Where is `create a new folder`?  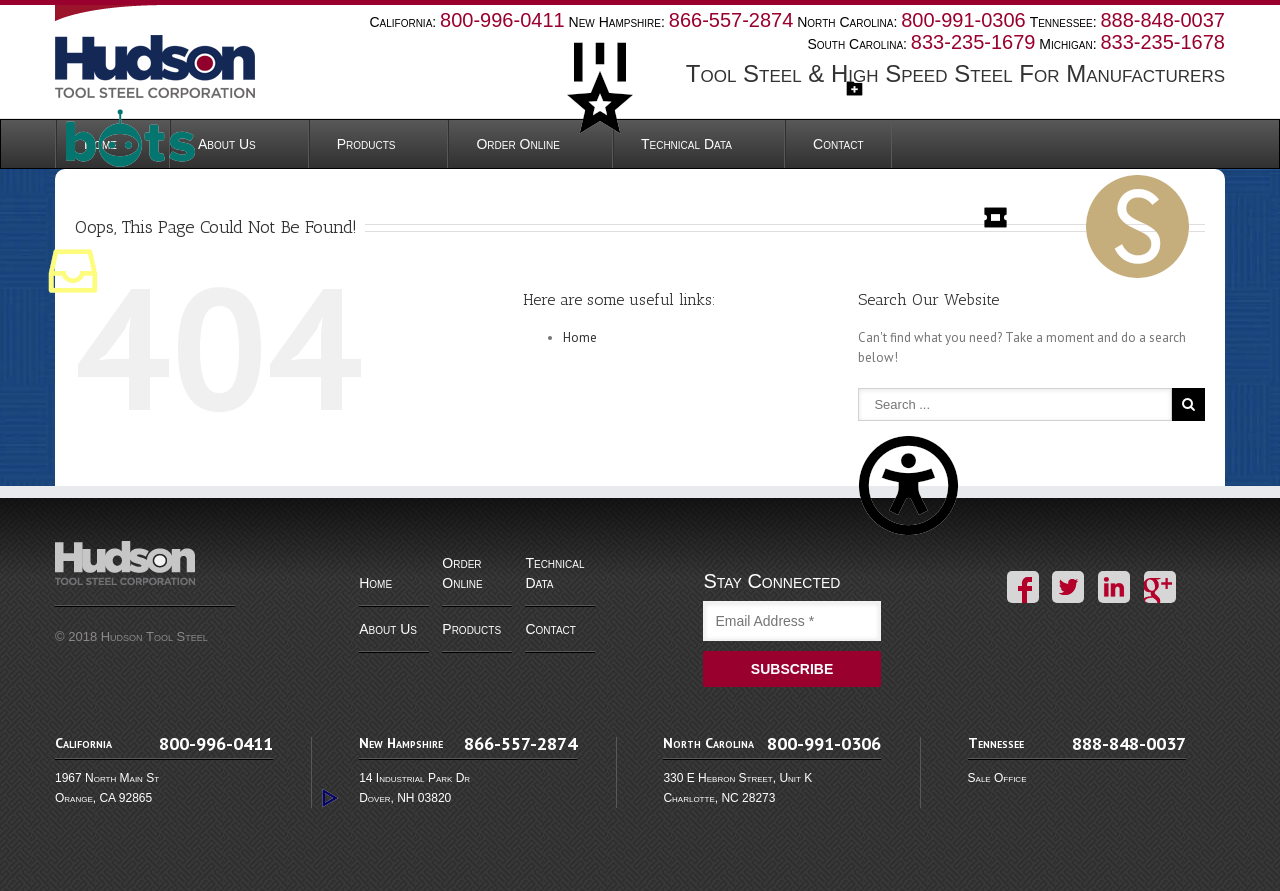 create a new folder is located at coordinates (854, 88).